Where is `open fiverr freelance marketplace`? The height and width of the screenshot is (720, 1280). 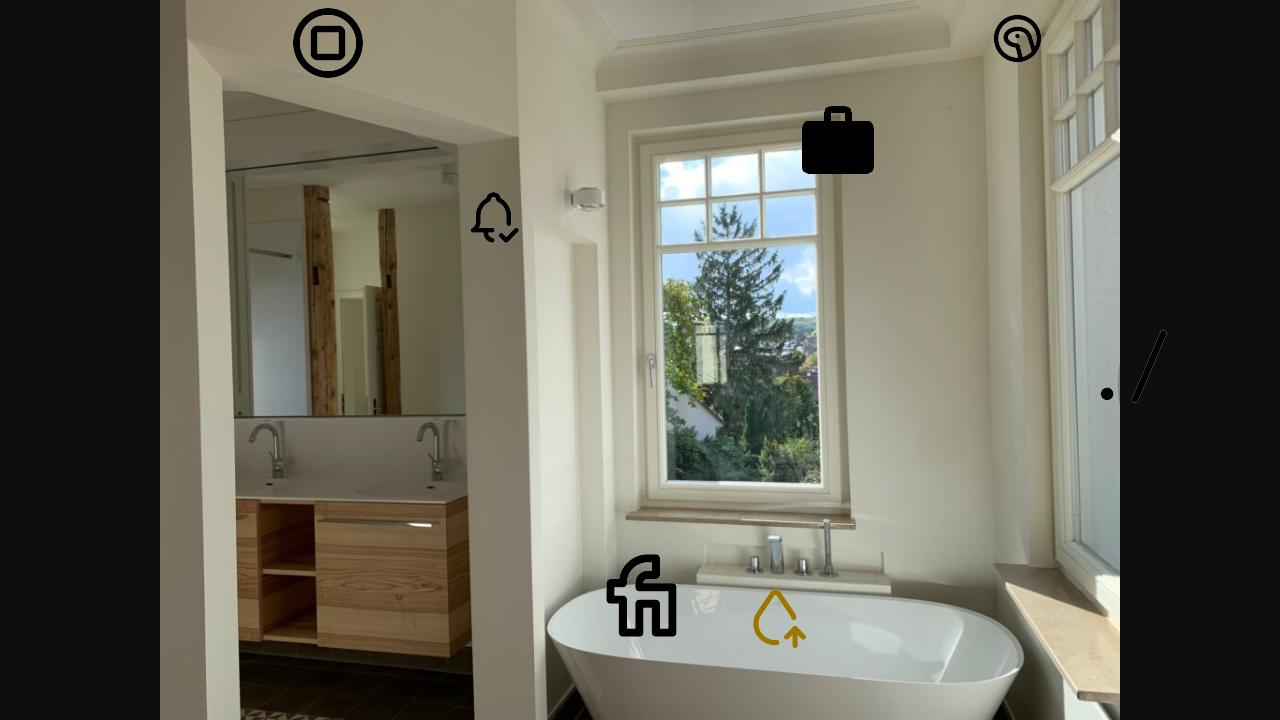 open fiverr freelance marketplace is located at coordinates (643, 595).